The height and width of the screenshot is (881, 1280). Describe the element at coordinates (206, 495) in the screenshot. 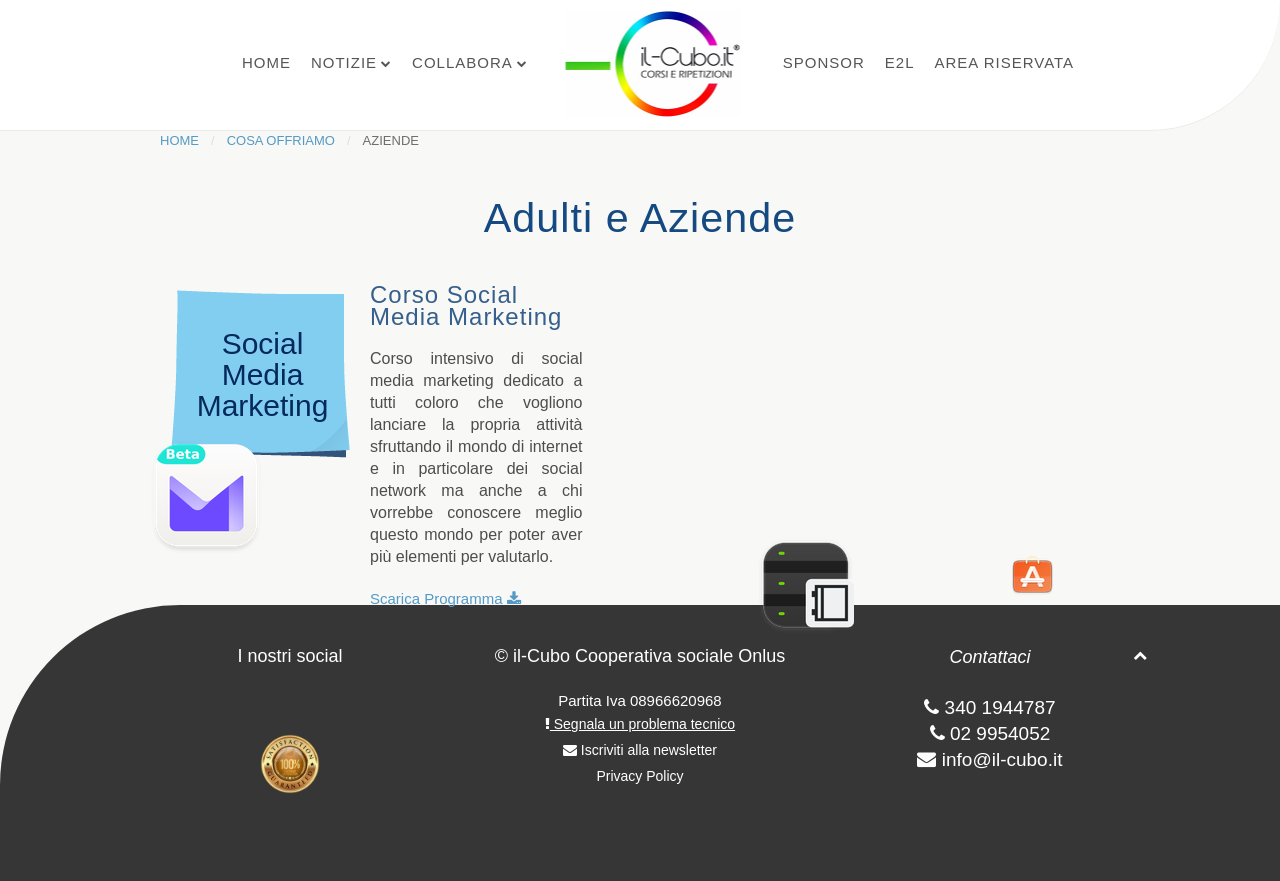

I see `open proton mail app` at that location.